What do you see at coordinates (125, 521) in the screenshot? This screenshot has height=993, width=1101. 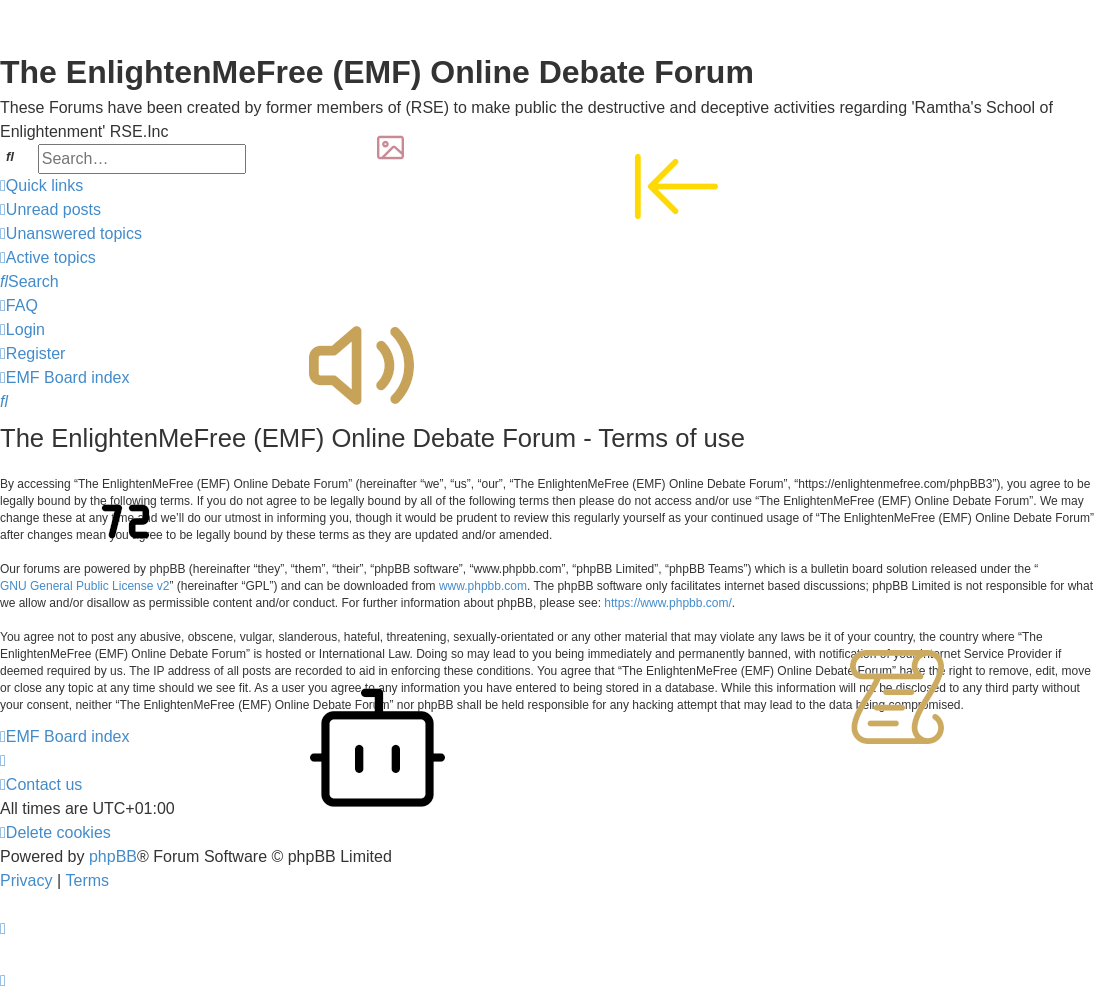 I see `indicates item number 72 in a list or sequence` at bounding box center [125, 521].